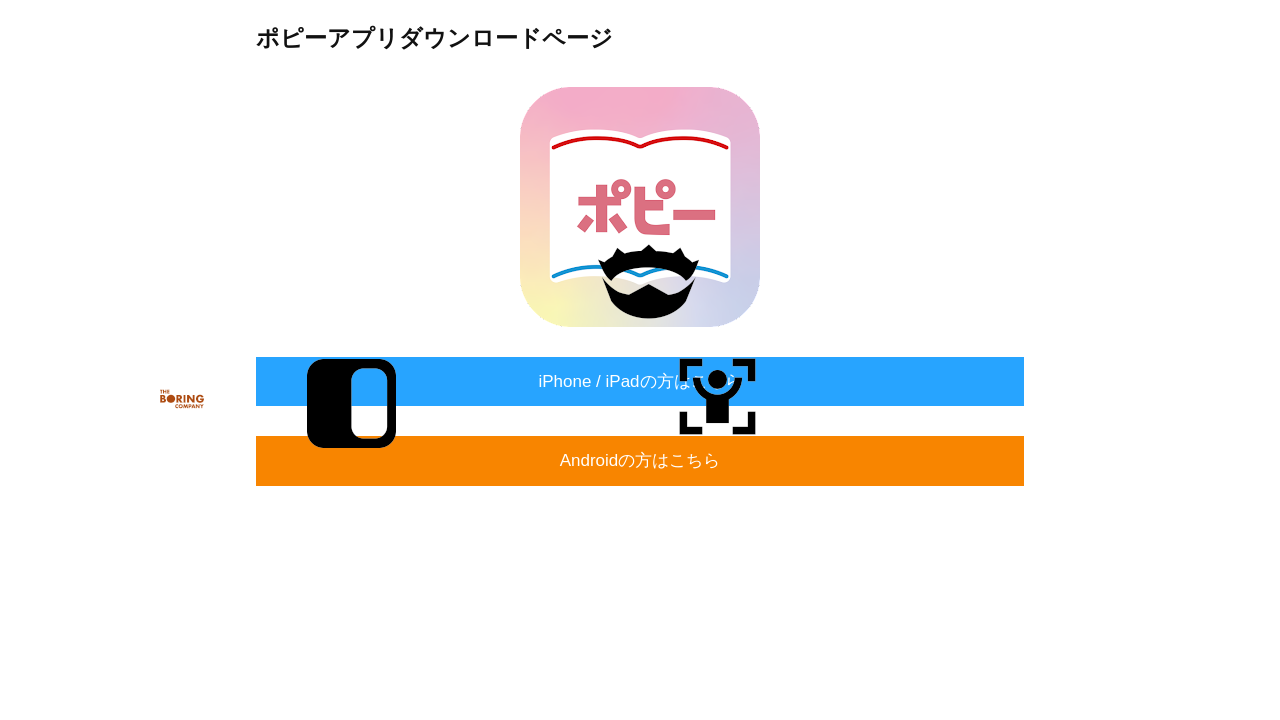  I want to click on the boring company logo, so click(182, 399).